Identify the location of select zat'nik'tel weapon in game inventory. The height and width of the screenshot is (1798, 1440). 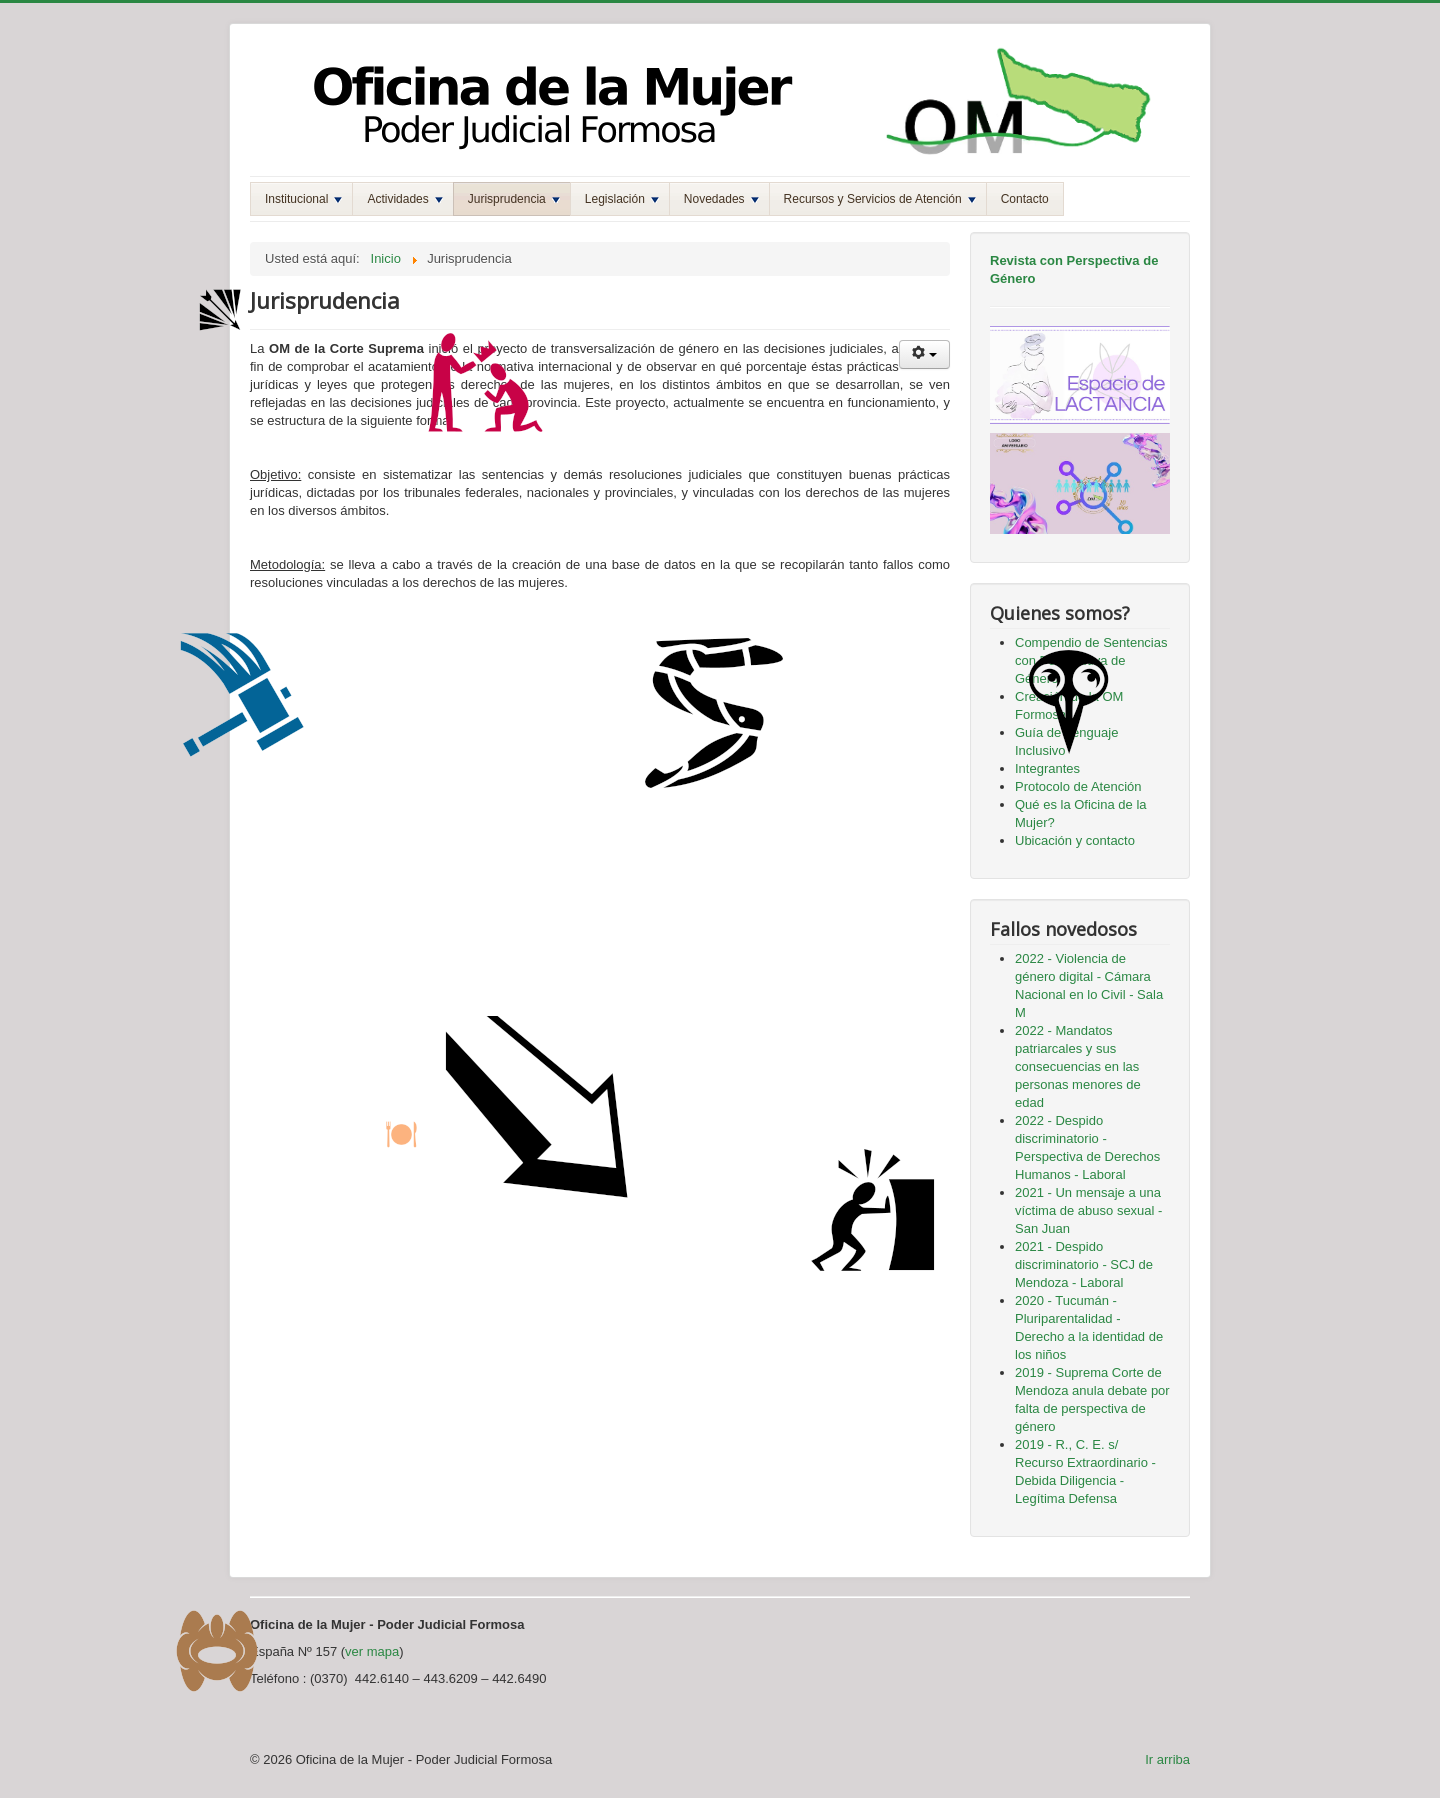
(714, 713).